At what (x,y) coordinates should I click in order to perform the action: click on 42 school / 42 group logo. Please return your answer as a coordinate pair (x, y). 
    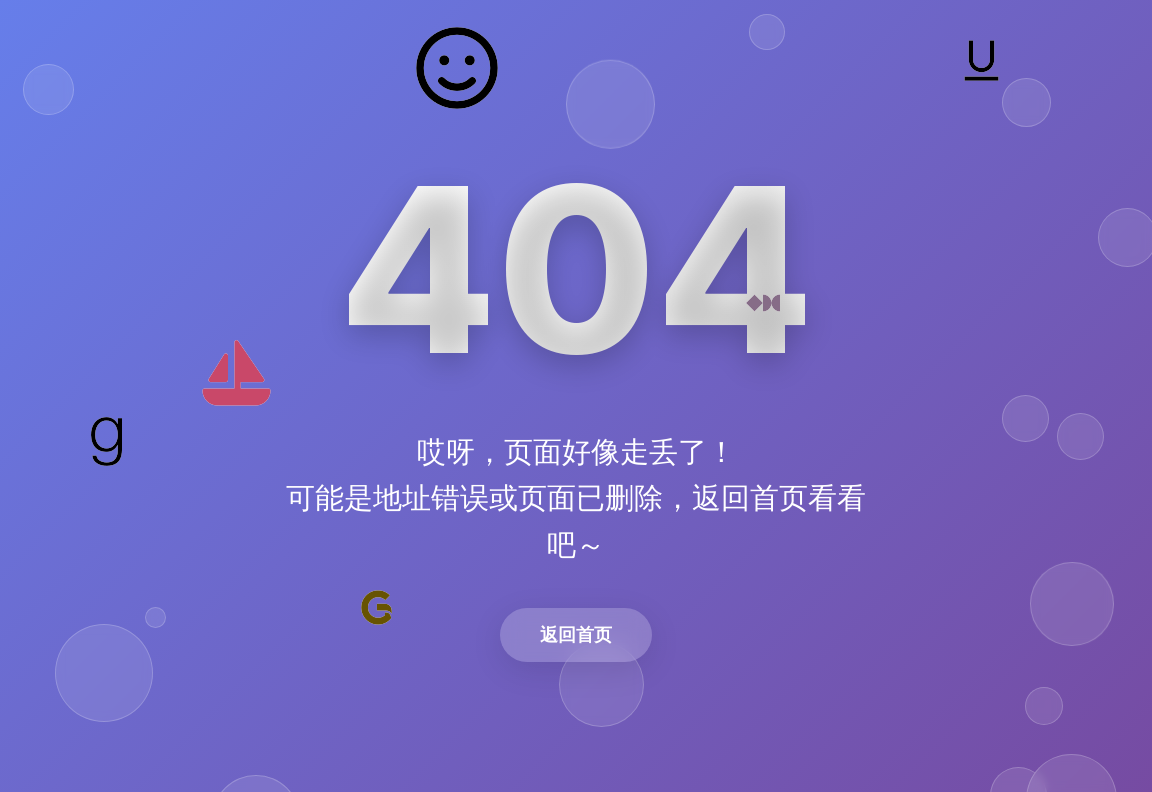
    Looking at the image, I should click on (763, 303).